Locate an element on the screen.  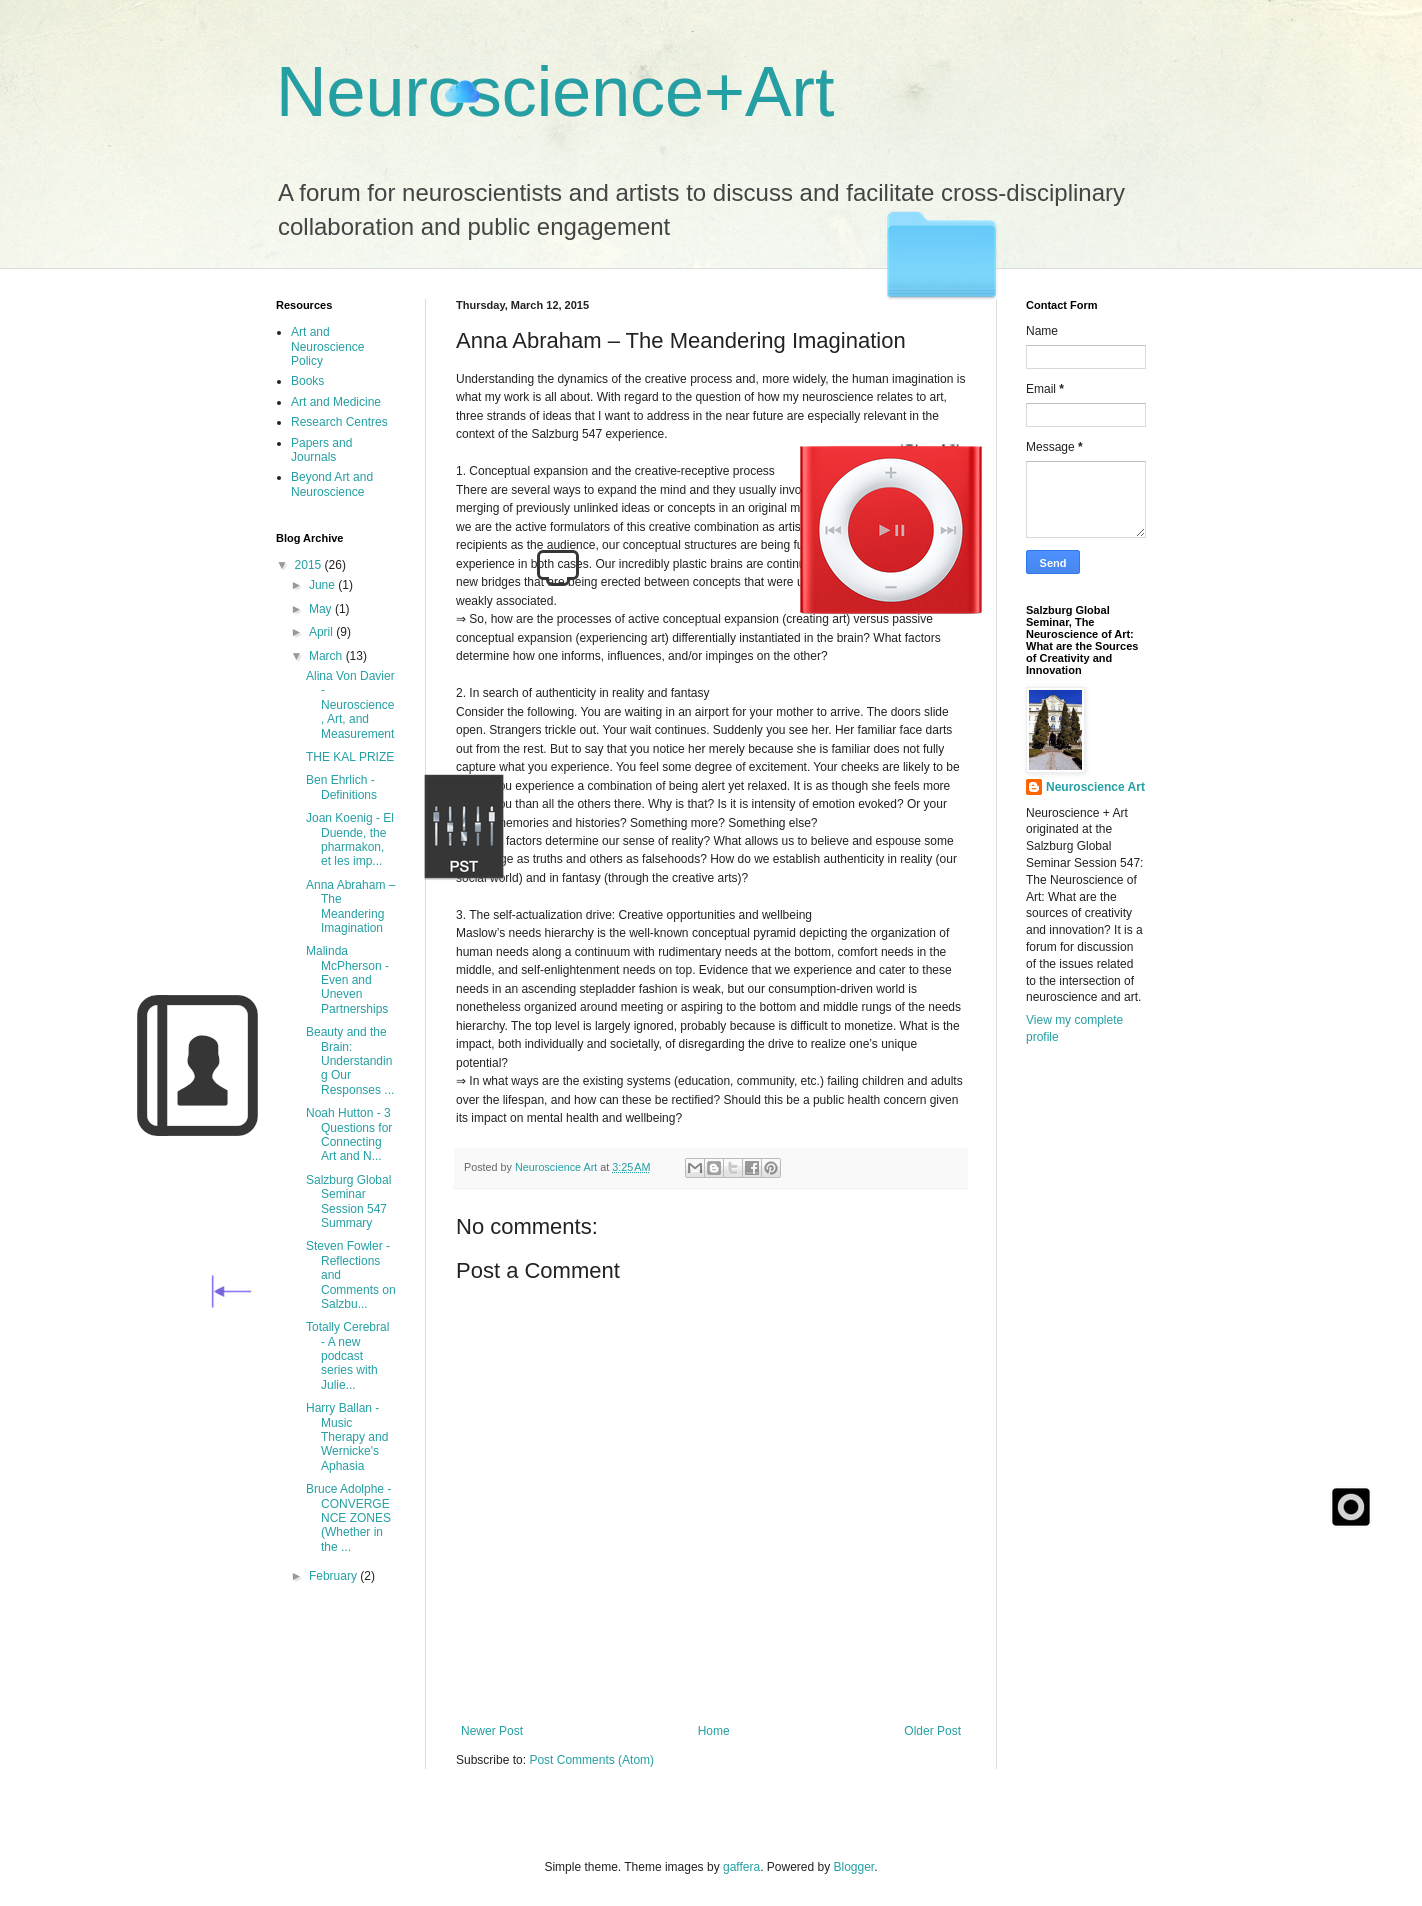
iPod shuffle device connected is located at coordinates (891, 529).